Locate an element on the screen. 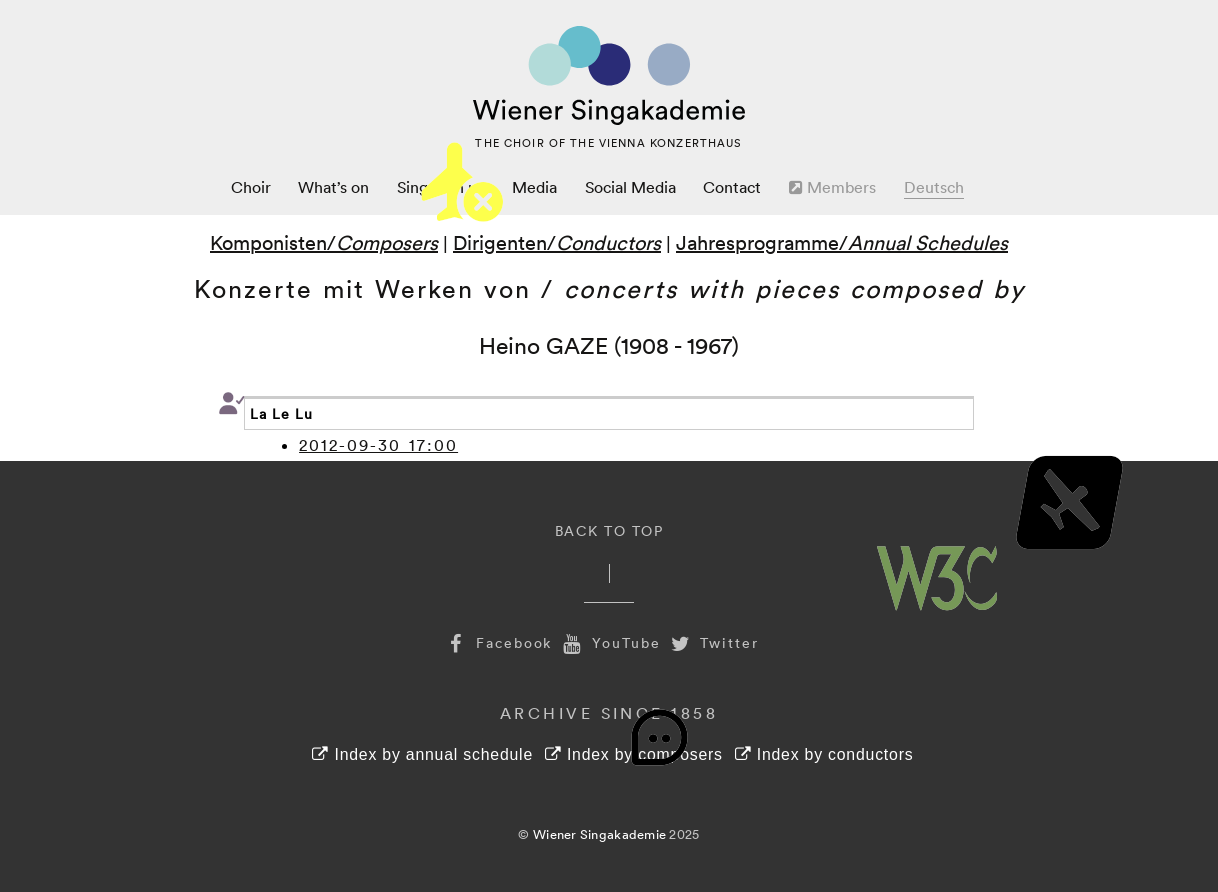 The image size is (1218, 892). avianex brand logo is located at coordinates (1069, 502).